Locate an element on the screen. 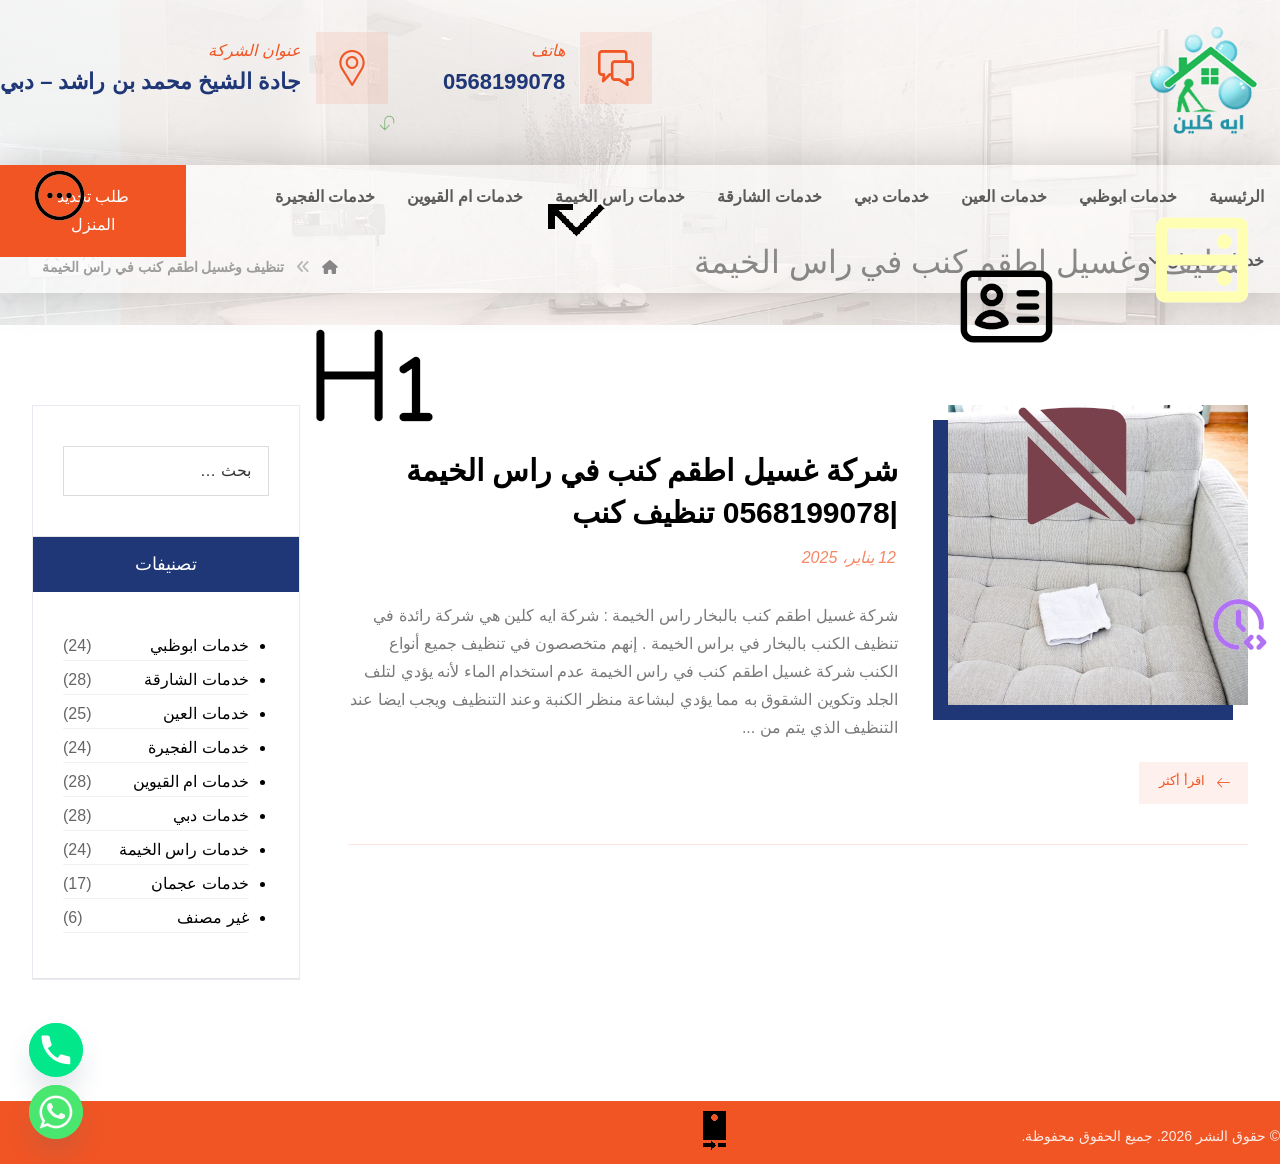  format text as heading level 1 is located at coordinates (374, 375).